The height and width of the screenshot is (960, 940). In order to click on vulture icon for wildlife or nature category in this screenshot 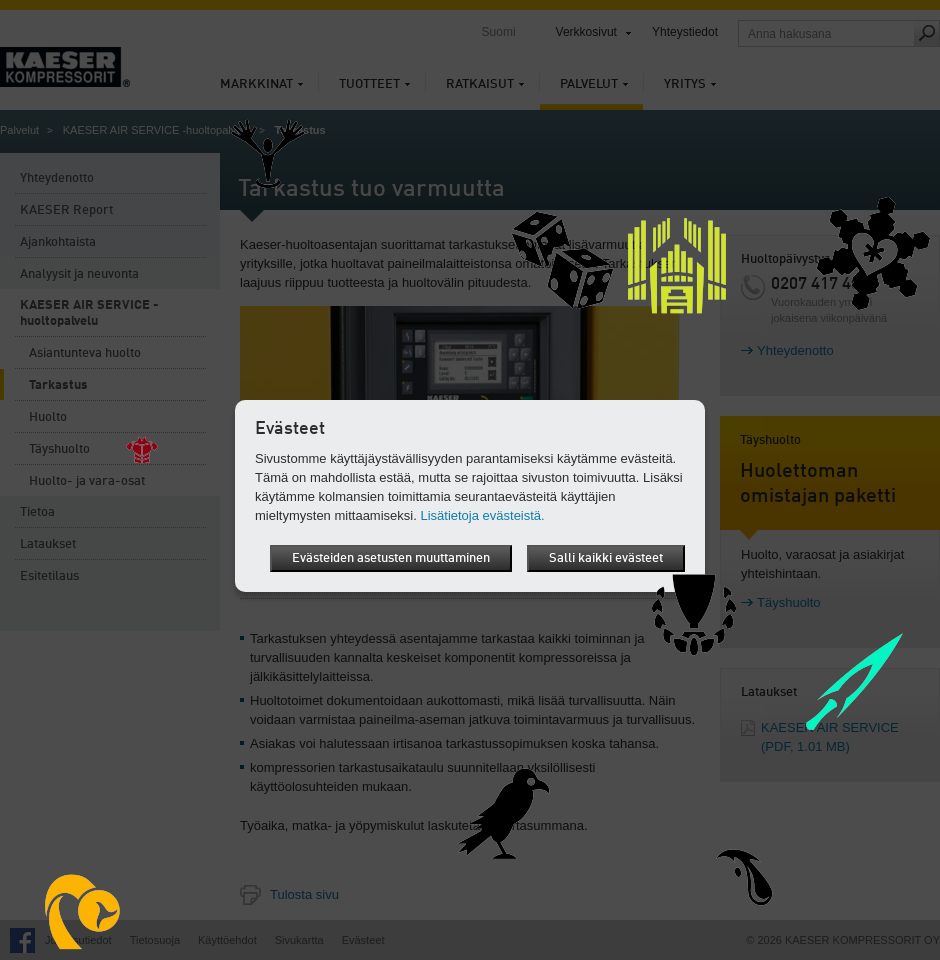, I will do `click(504, 813)`.